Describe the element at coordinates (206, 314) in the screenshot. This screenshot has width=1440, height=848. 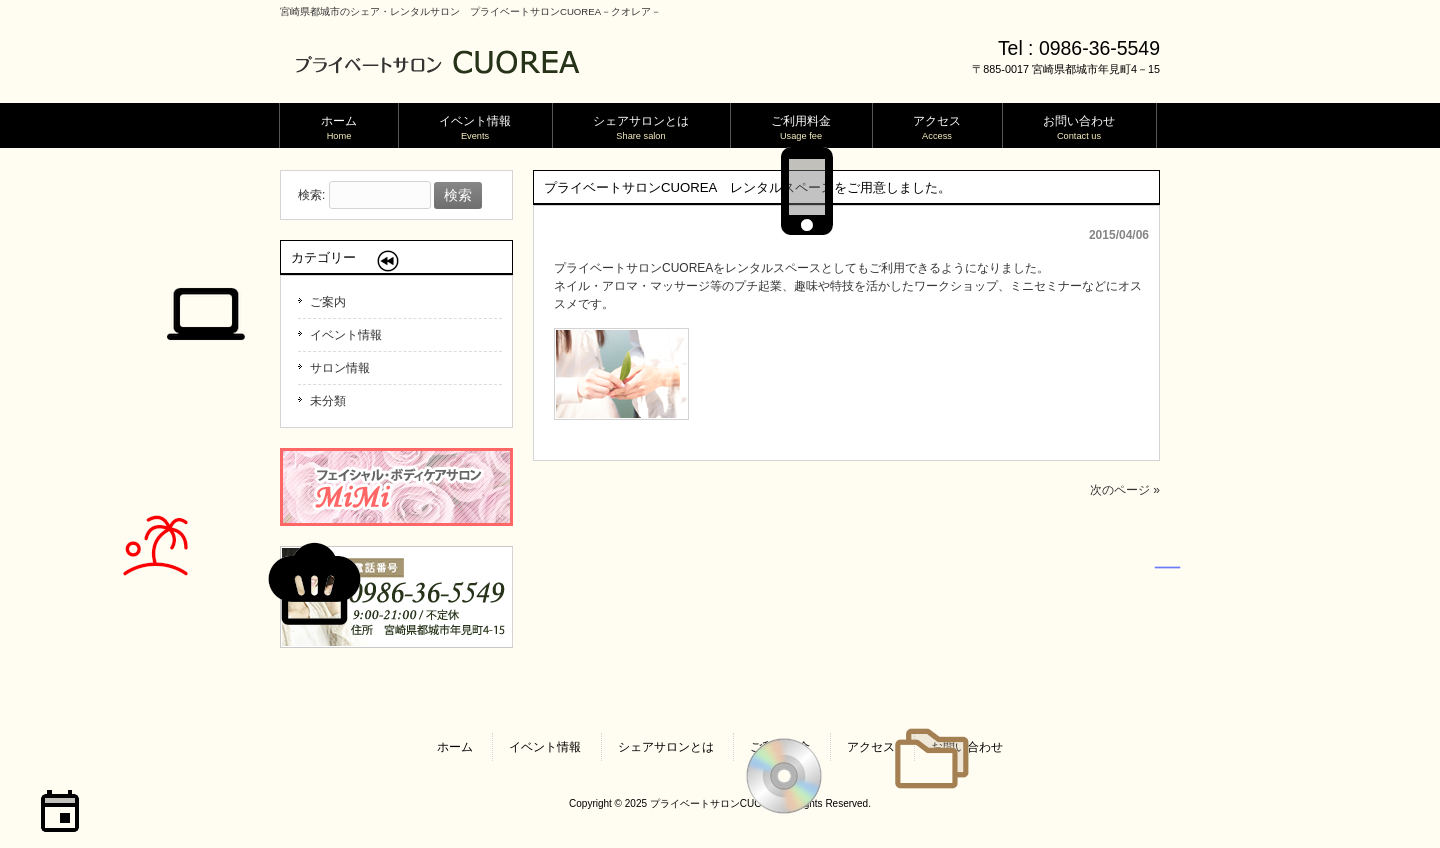
I see `access desktop or computer settings` at that location.